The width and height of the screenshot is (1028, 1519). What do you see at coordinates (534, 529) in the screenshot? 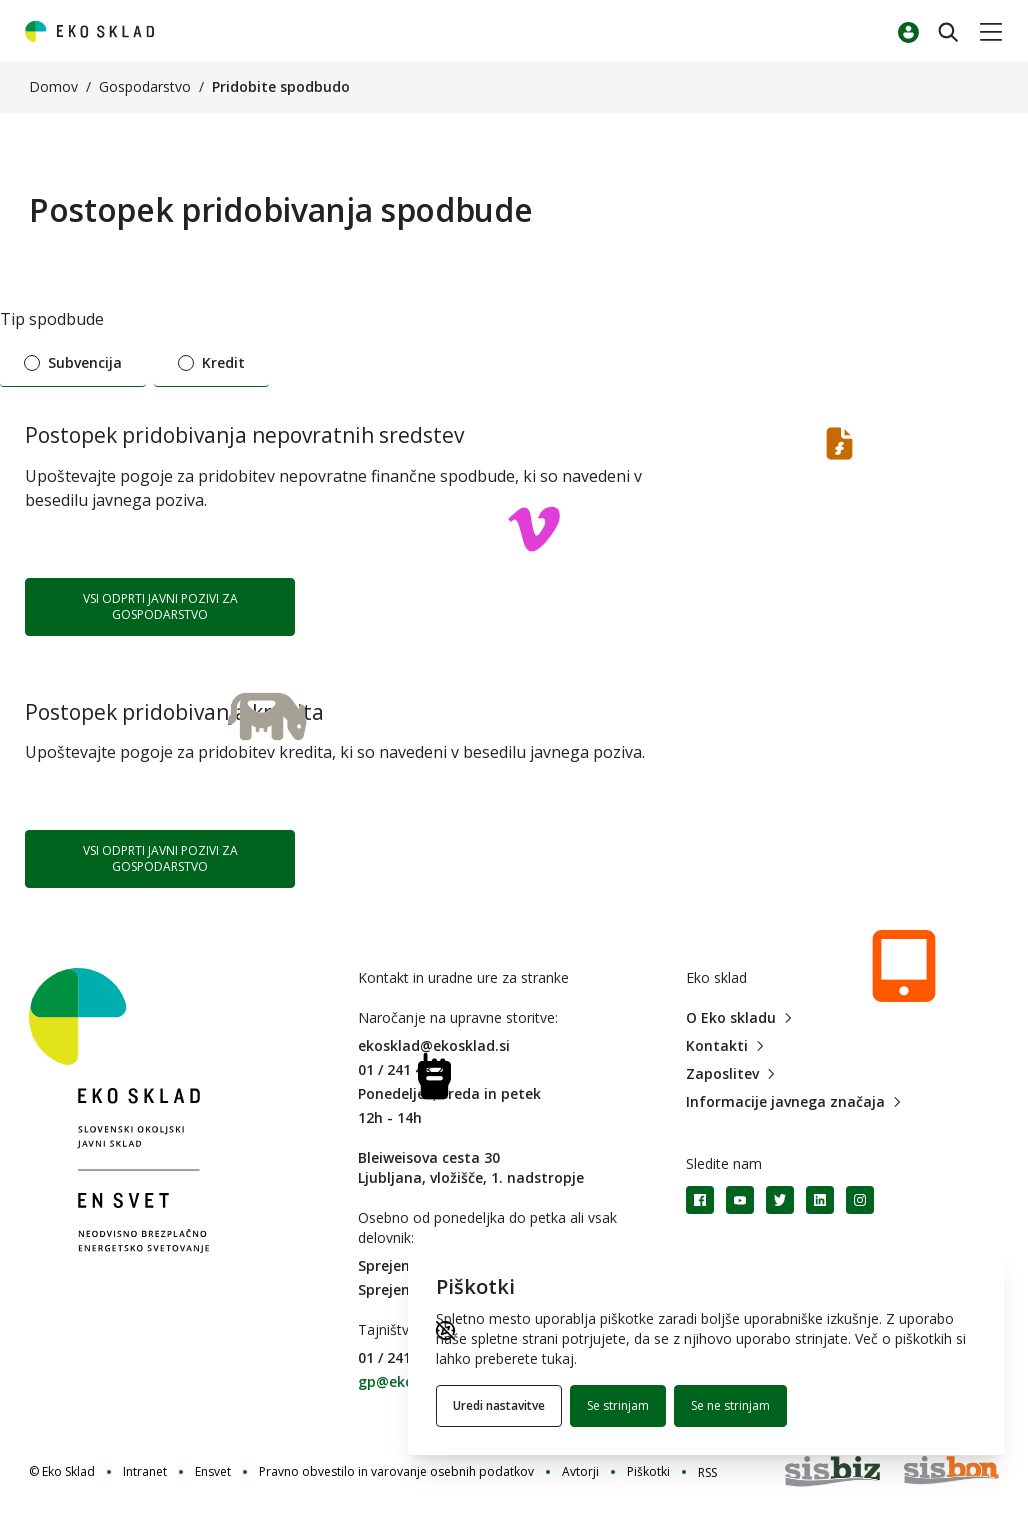
I see `open the Vimeo app` at bounding box center [534, 529].